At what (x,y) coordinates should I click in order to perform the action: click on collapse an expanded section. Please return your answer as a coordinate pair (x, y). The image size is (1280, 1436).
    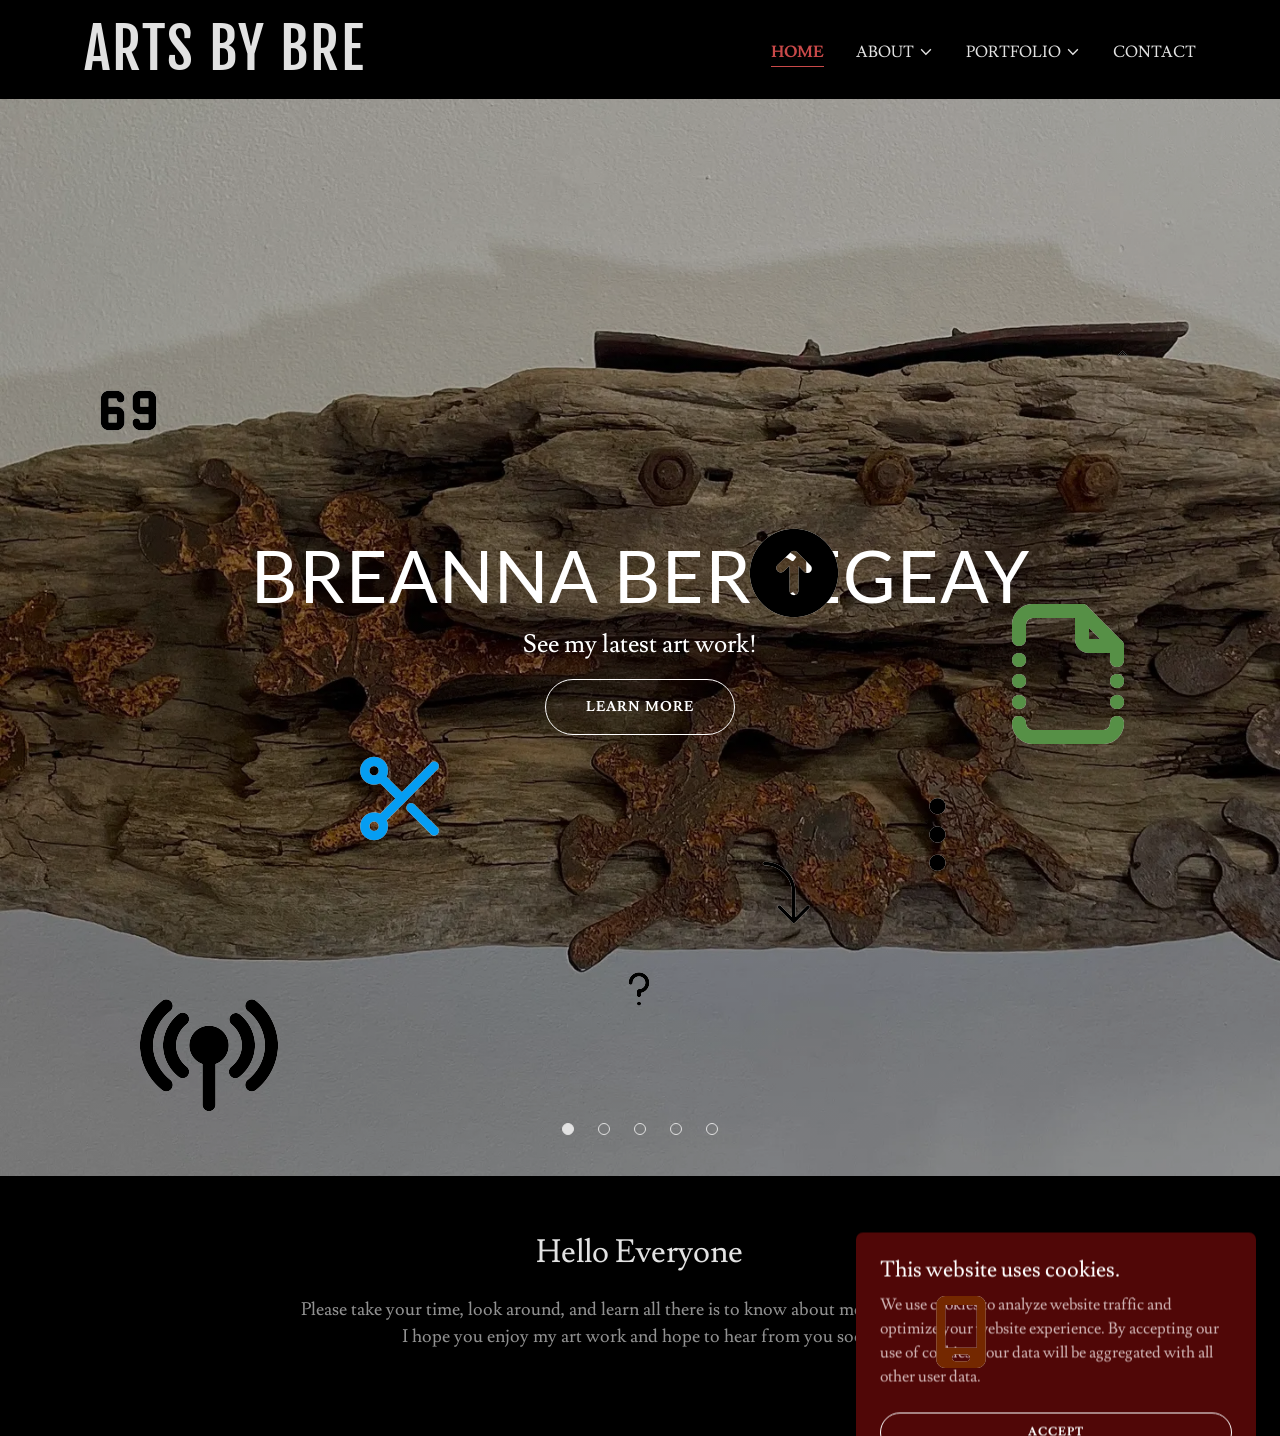
    Looking at the image, I should click on (1122, 353).